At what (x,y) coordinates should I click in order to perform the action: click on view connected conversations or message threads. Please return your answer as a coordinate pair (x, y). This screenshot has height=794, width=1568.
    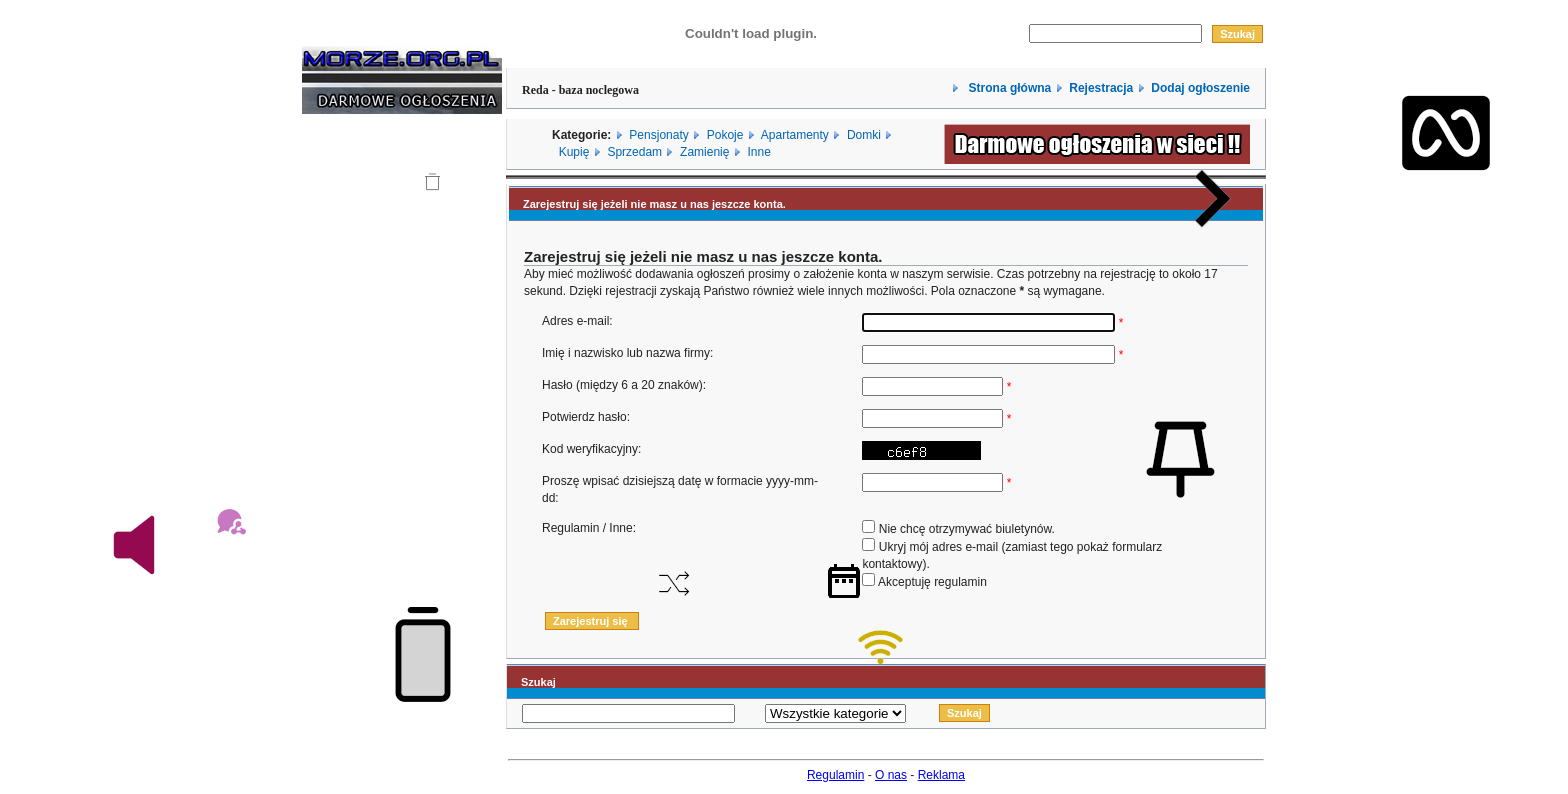
    Looking at the image, I should click on (231, 521).